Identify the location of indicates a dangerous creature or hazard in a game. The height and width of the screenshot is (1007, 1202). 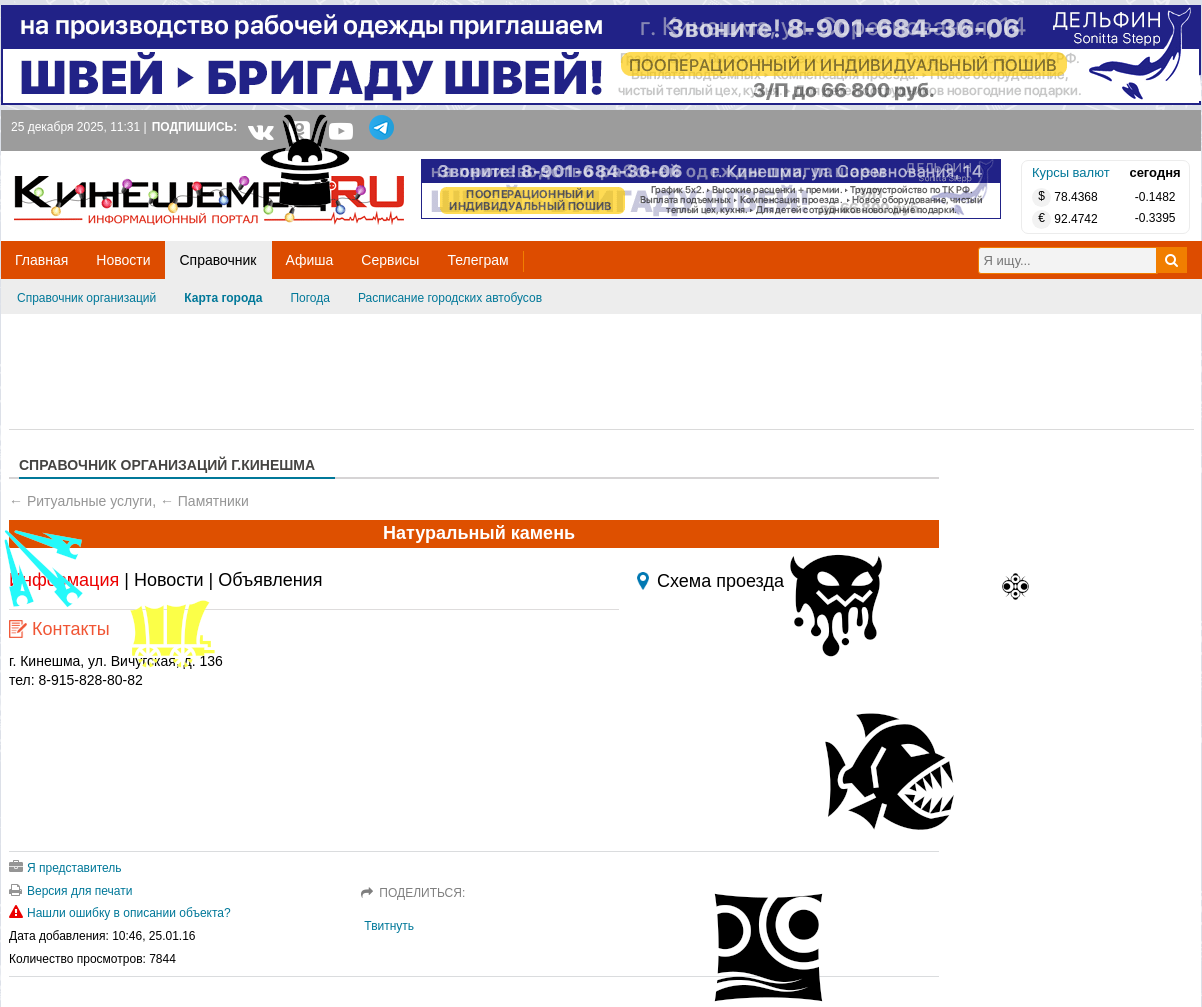
(889, 771).